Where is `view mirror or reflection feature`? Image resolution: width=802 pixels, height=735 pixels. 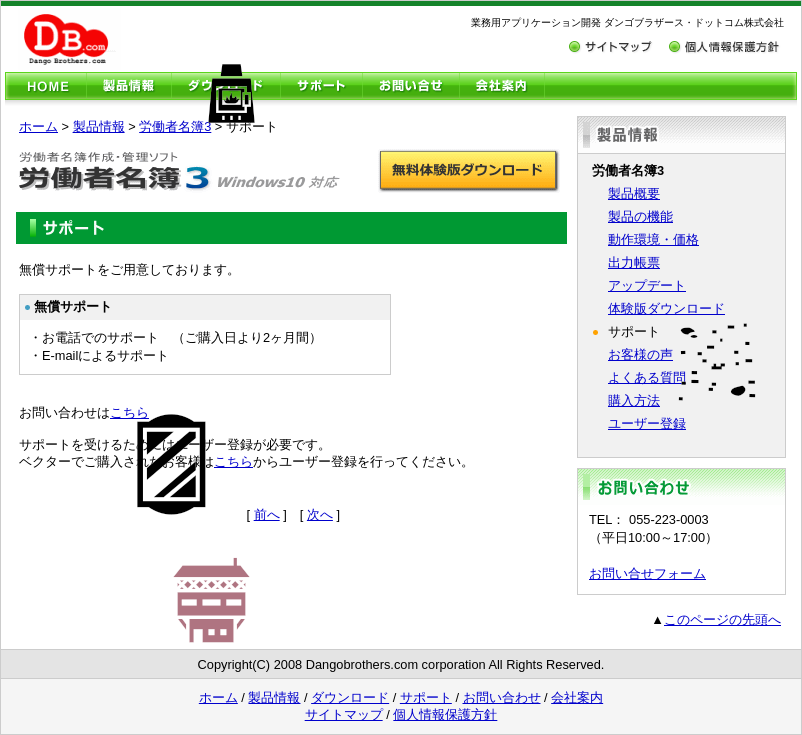
view mirror or reflection feature is located at coordinates (171, 464).